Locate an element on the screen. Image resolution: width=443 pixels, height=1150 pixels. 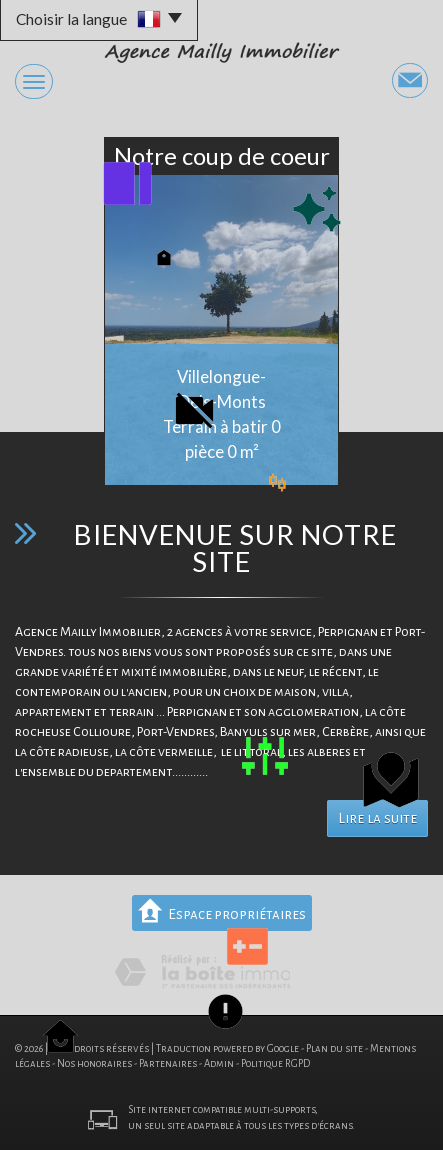
view stock market data is located at coordinates (277, 482).